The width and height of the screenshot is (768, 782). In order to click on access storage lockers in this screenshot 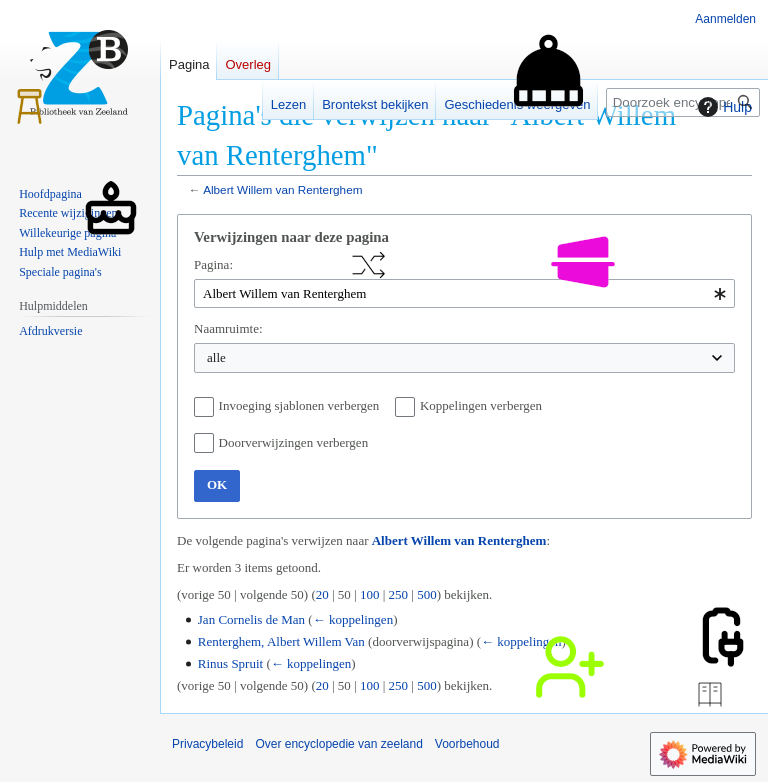, I will do `click(710, 694)`.